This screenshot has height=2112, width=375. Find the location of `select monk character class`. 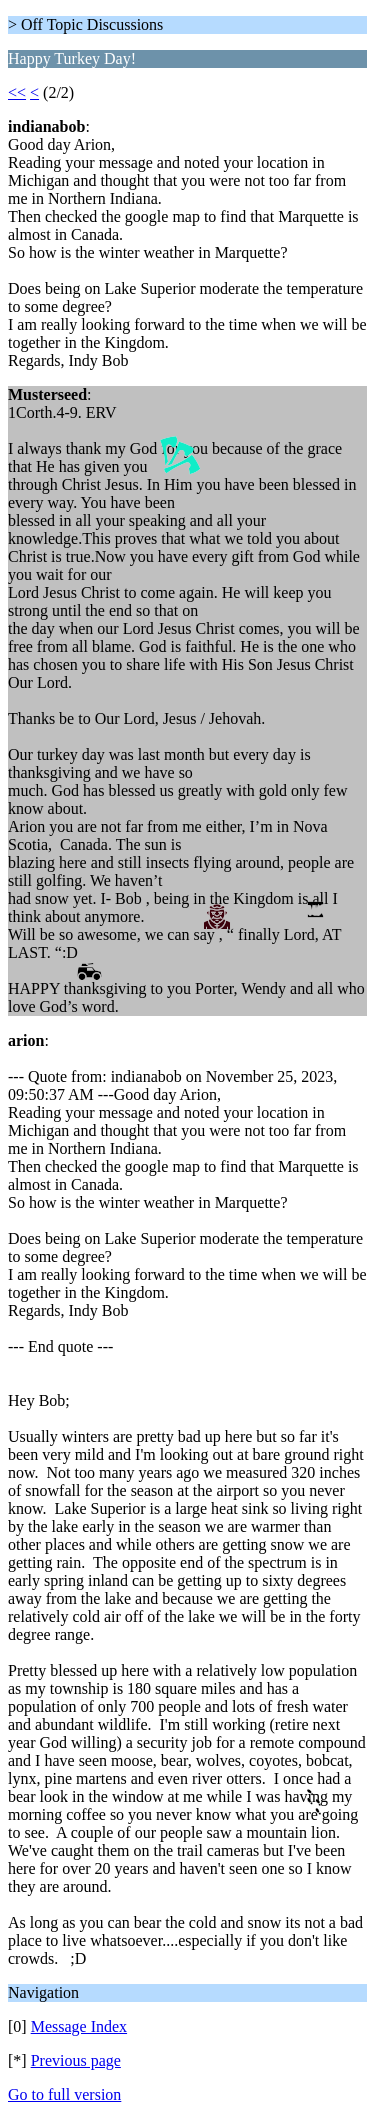

select monk character class is located at coordinates (217, 916).